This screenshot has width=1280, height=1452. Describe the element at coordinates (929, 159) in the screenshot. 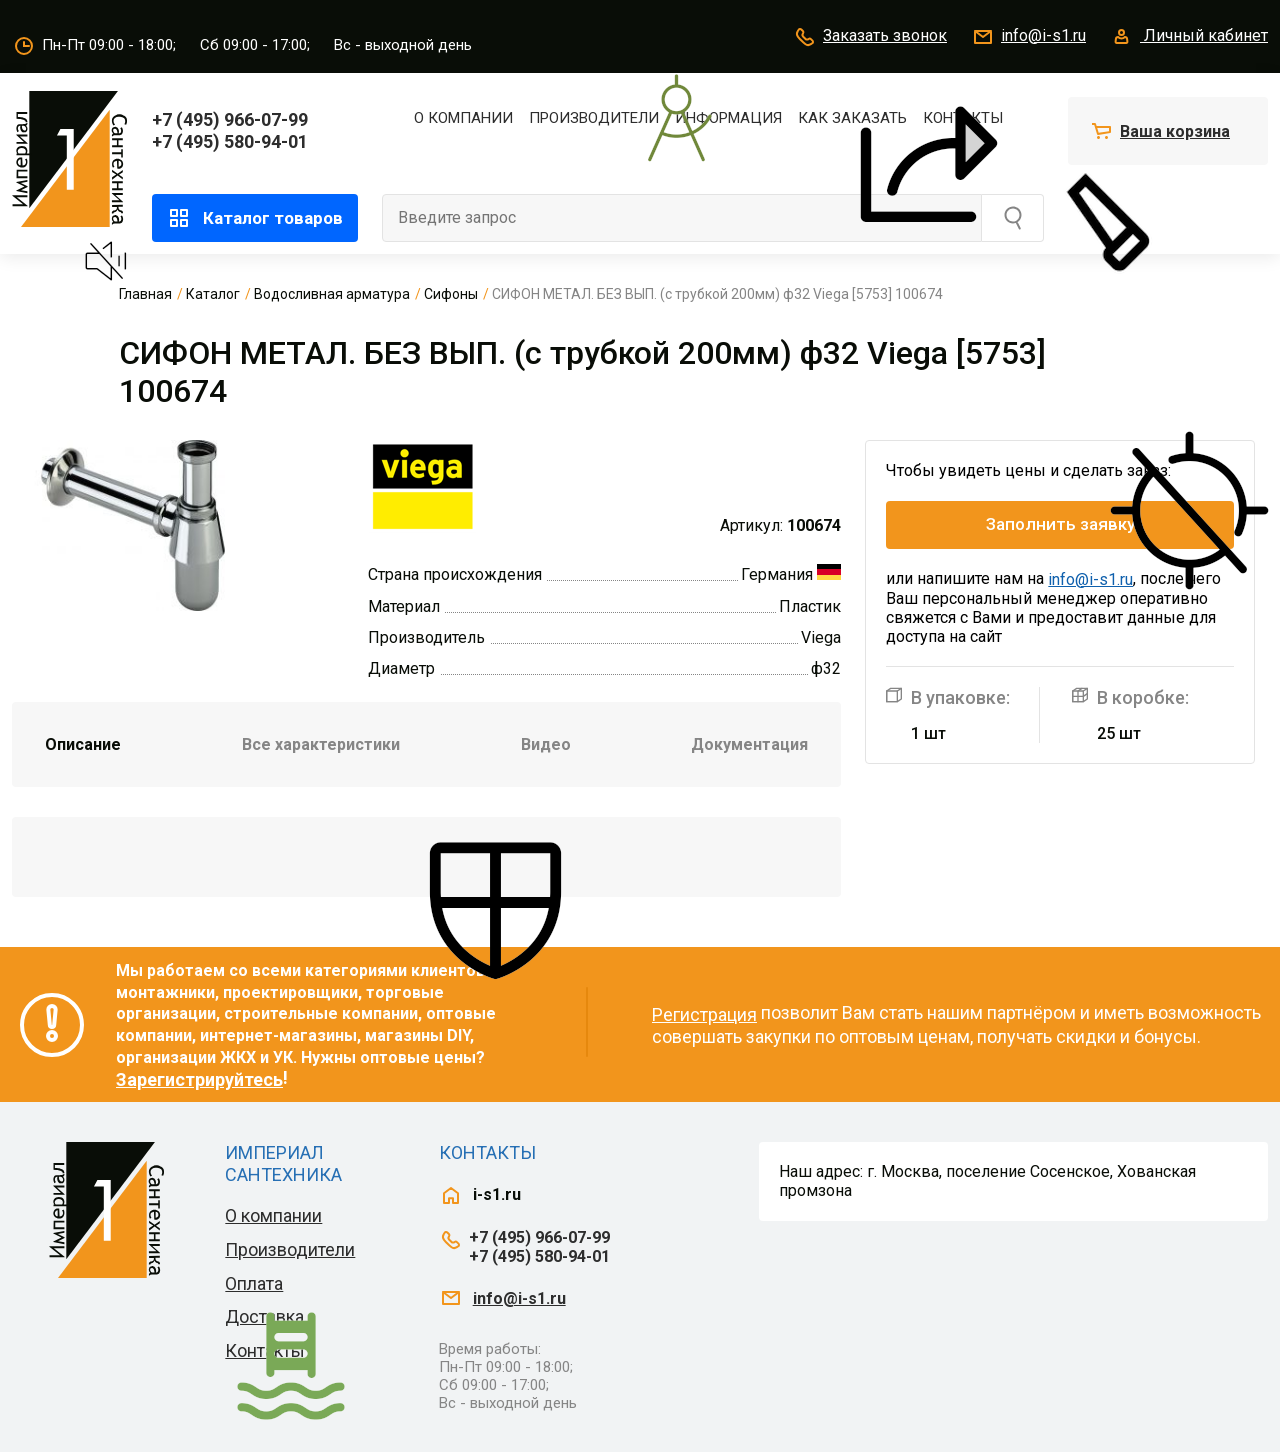

I see `share this content with others` at that location.